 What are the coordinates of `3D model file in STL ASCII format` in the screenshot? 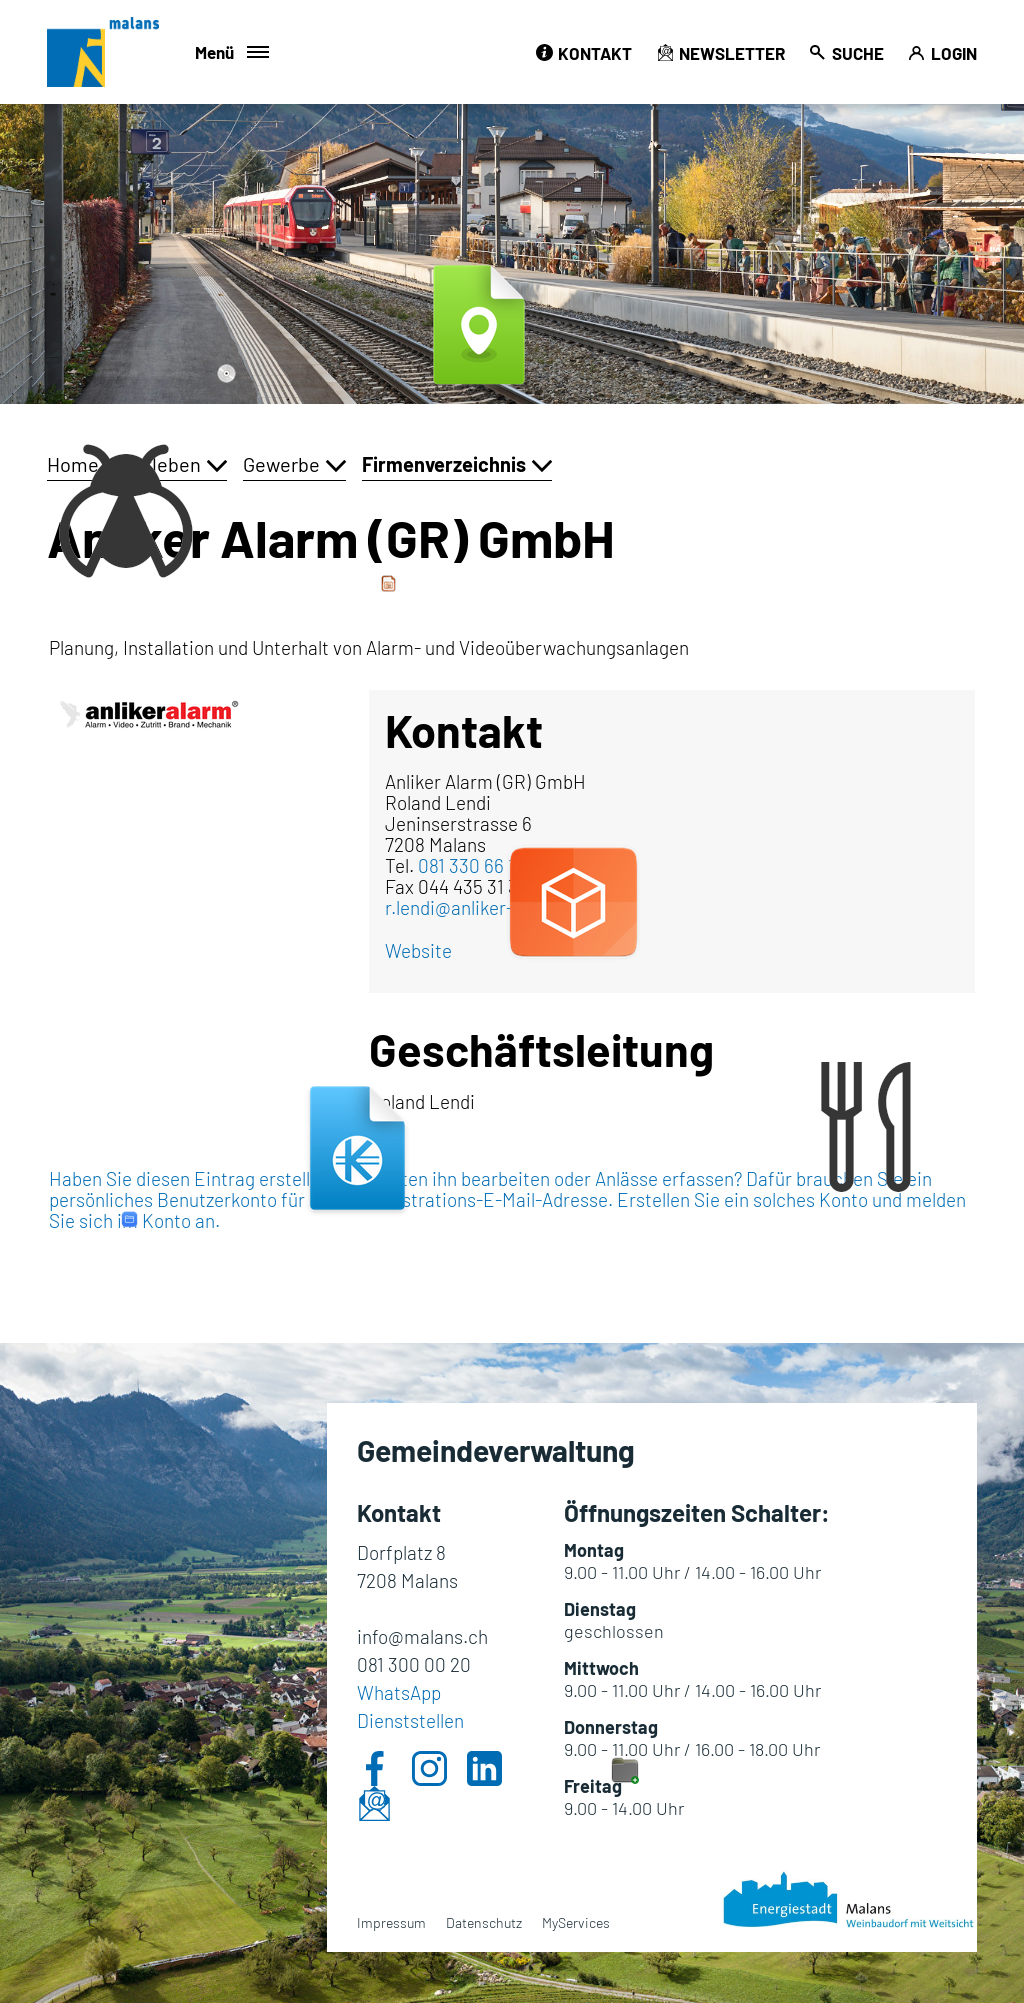 It's located at (573, 897).